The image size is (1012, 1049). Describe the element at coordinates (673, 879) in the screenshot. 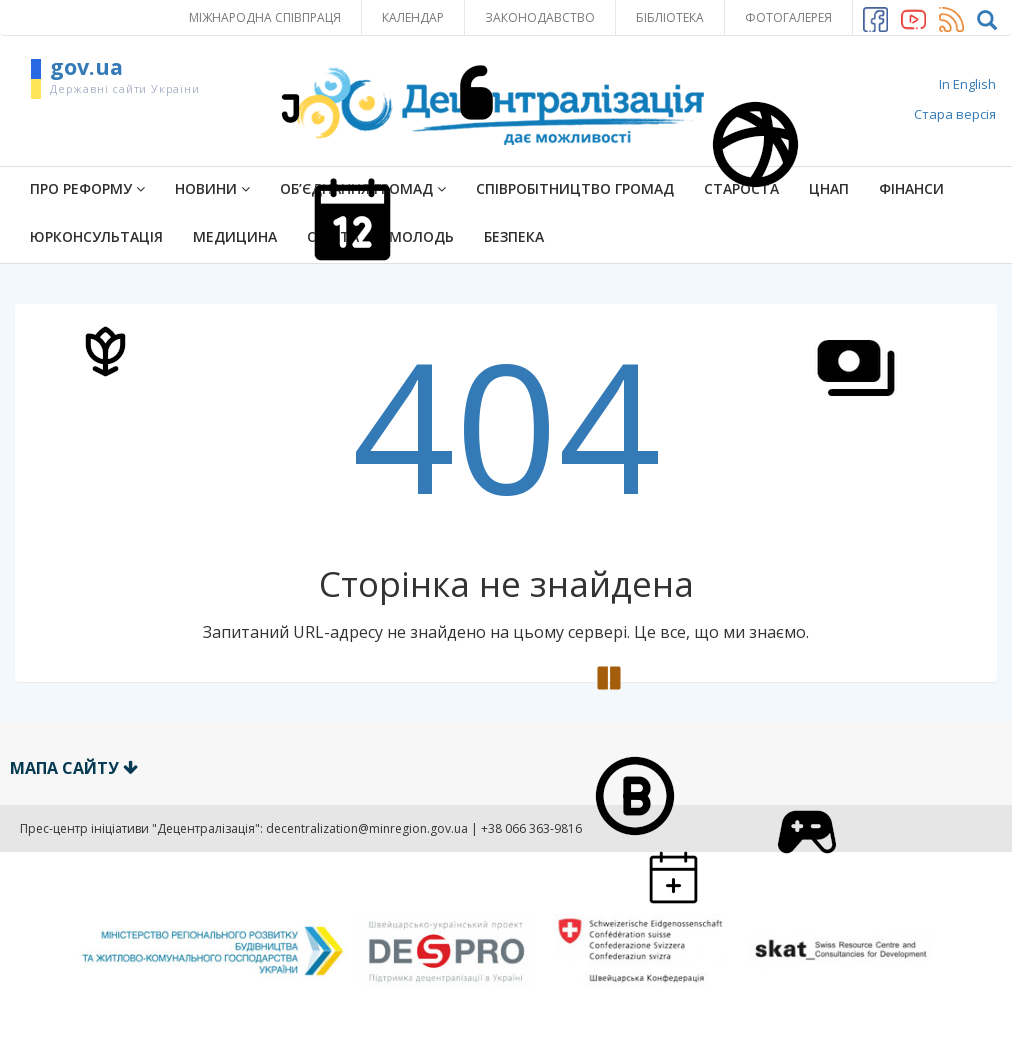

I see `add a new calendar event` at that location.